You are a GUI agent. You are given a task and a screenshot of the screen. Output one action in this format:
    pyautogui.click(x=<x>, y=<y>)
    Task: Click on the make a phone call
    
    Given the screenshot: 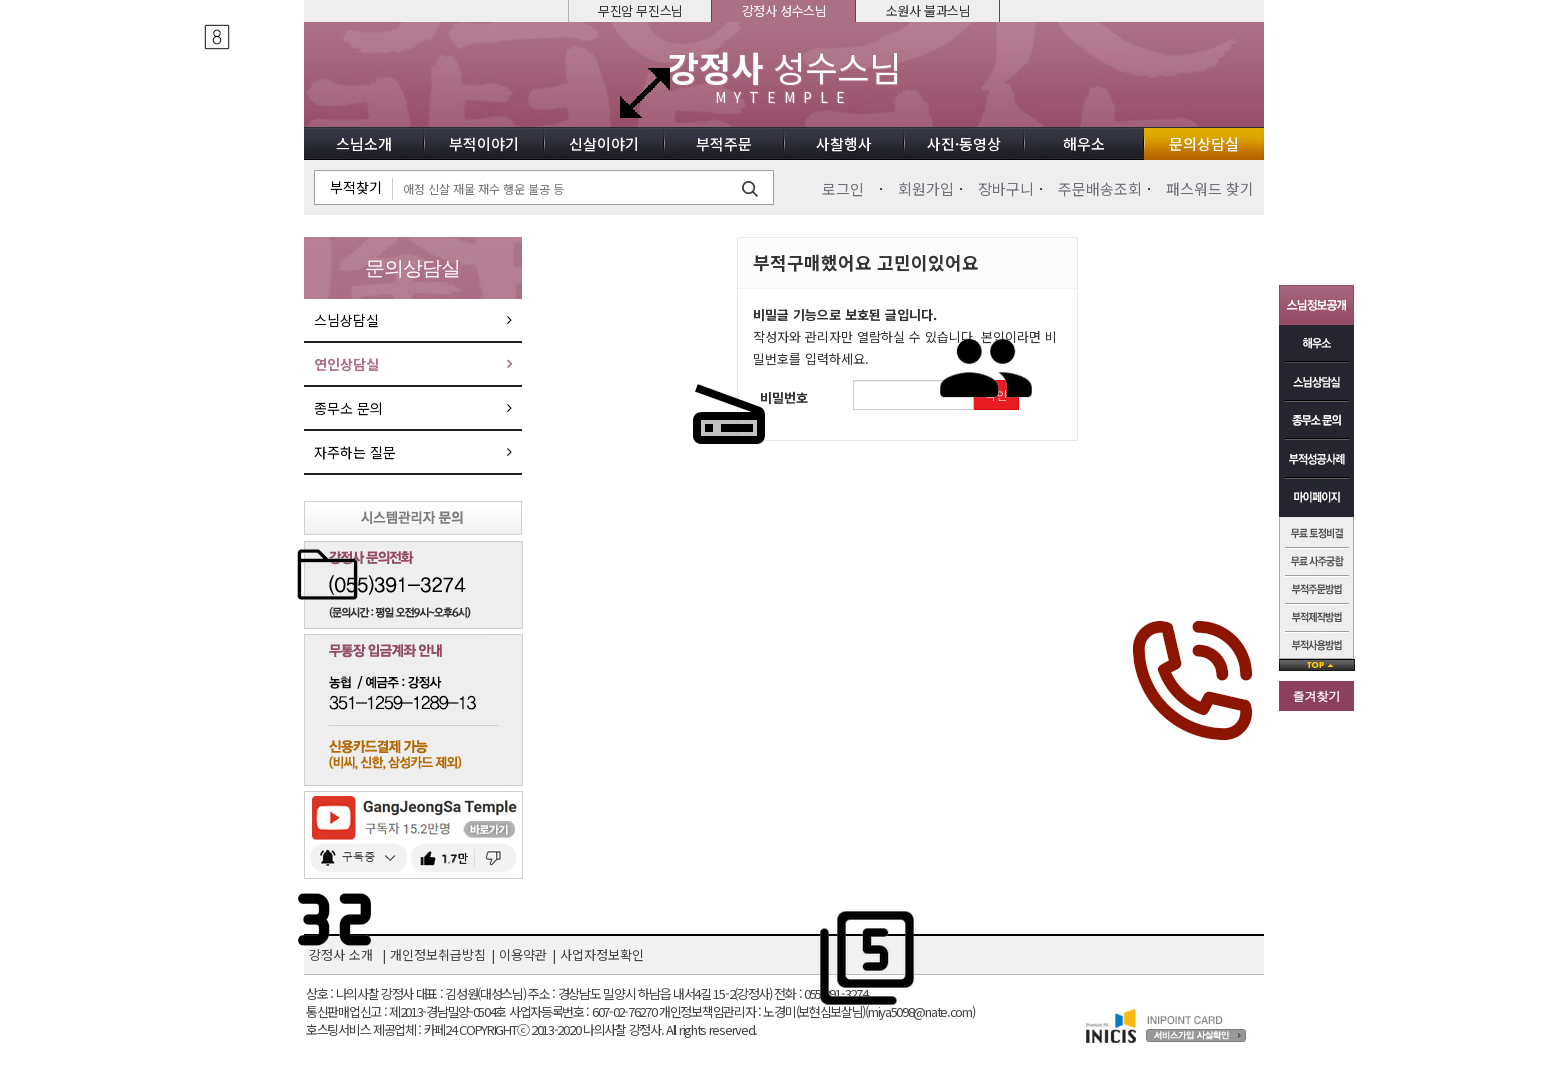 What is the action you would take?
    pyautogui.click(x=1192, y=680)
    